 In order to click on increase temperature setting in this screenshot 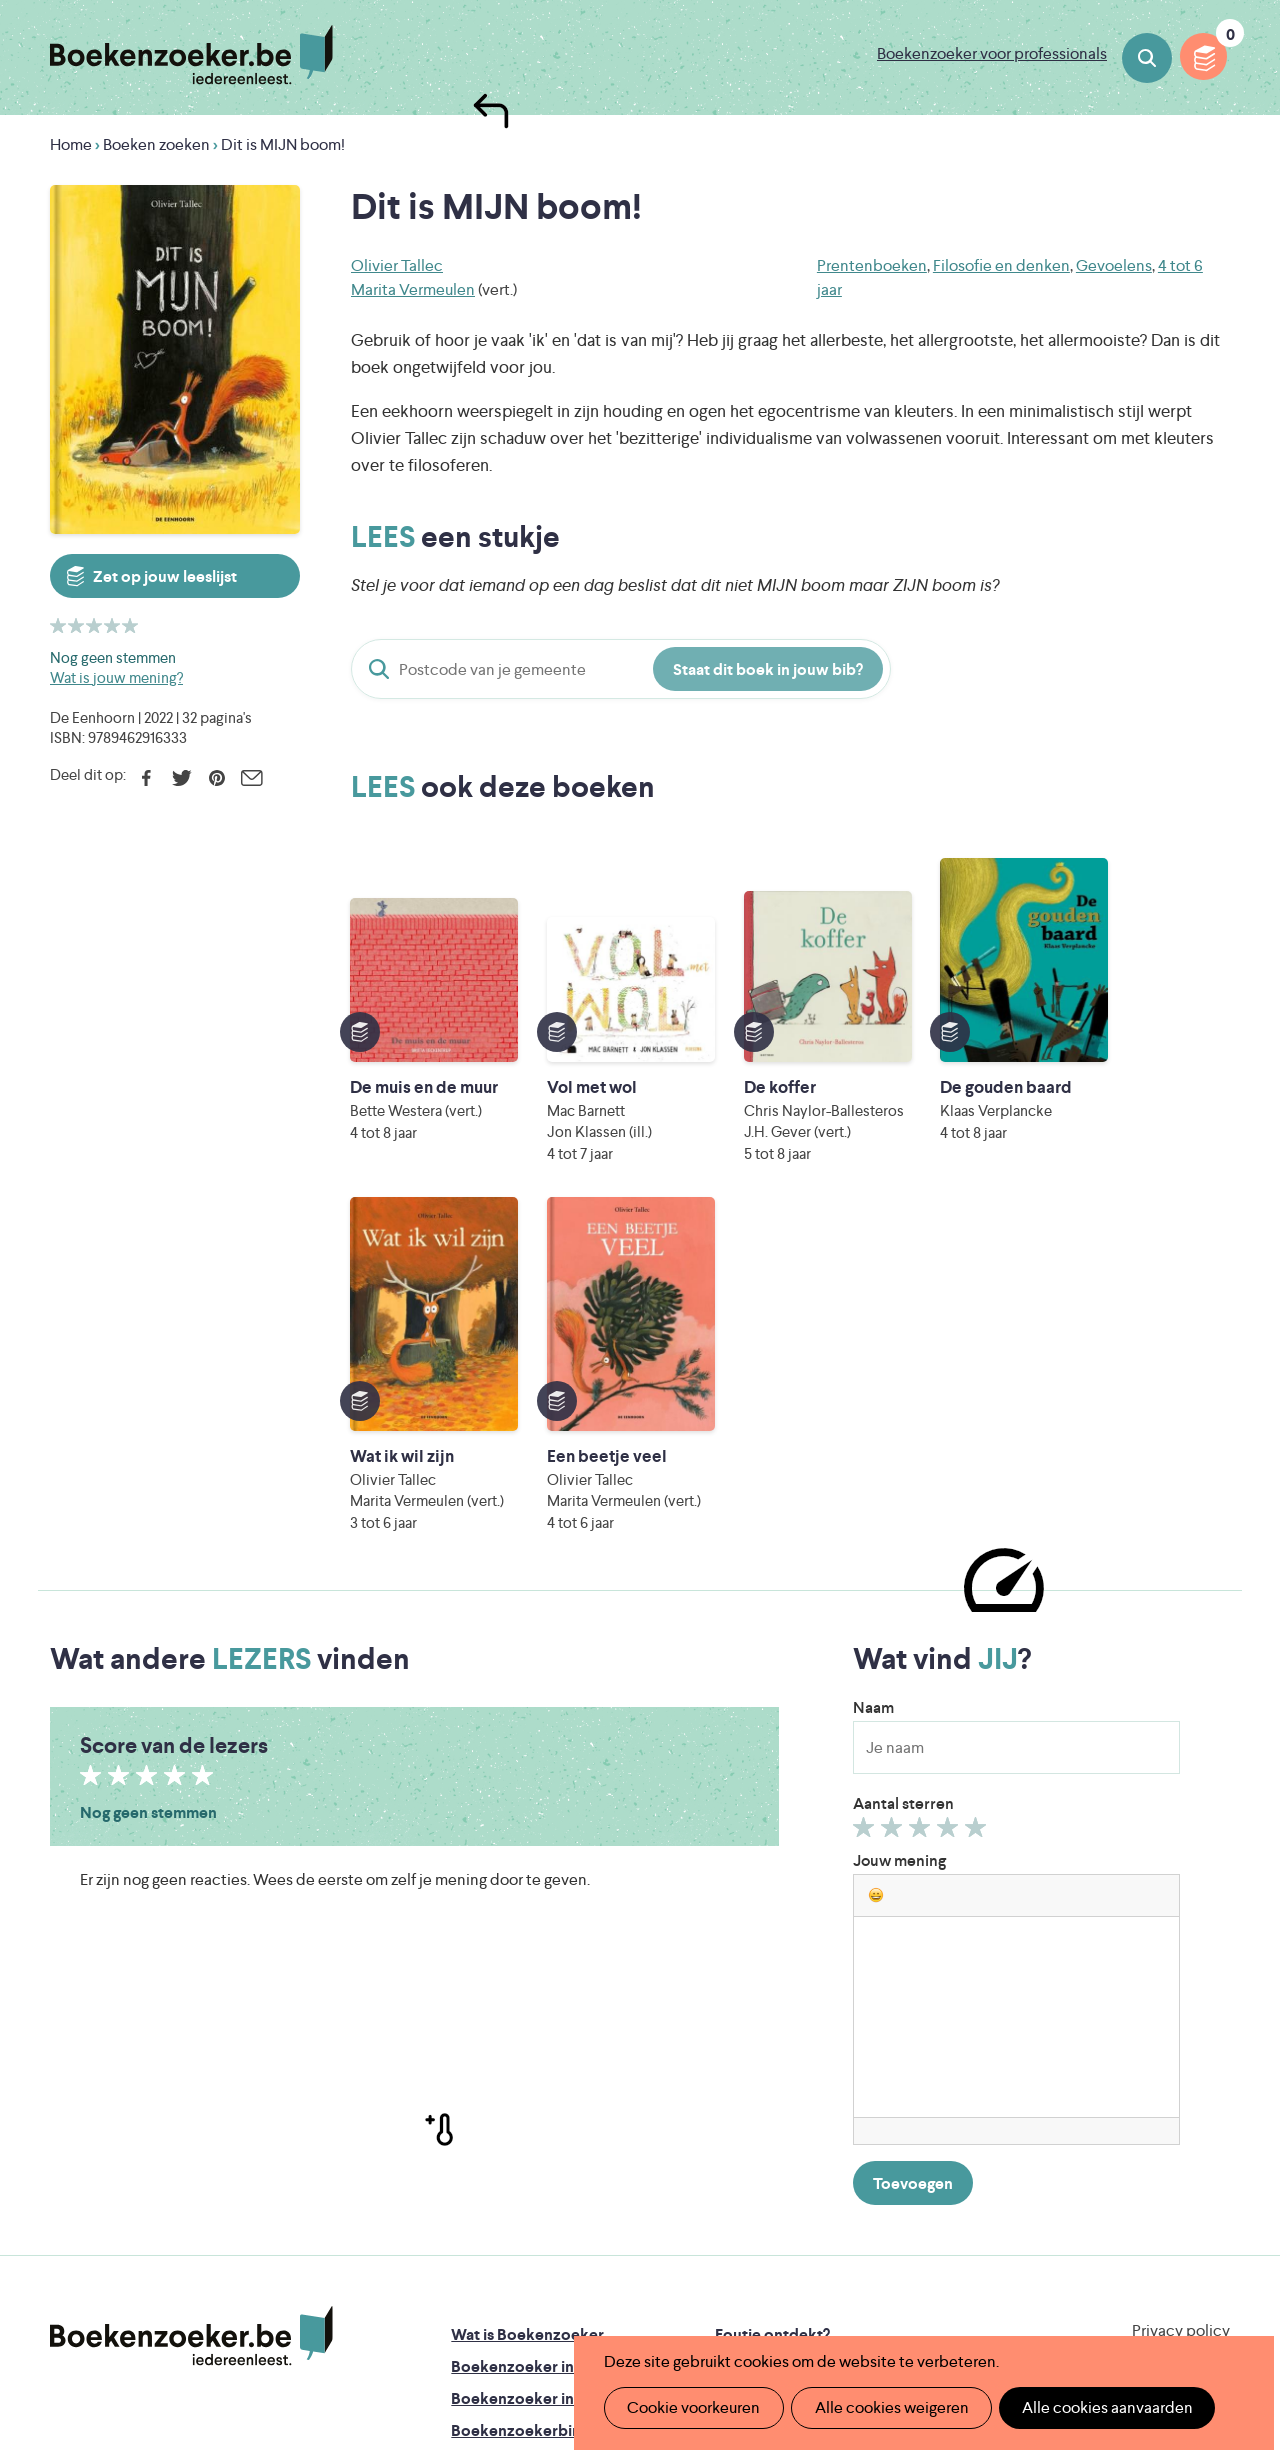, I will do `click(441, 2129)`.